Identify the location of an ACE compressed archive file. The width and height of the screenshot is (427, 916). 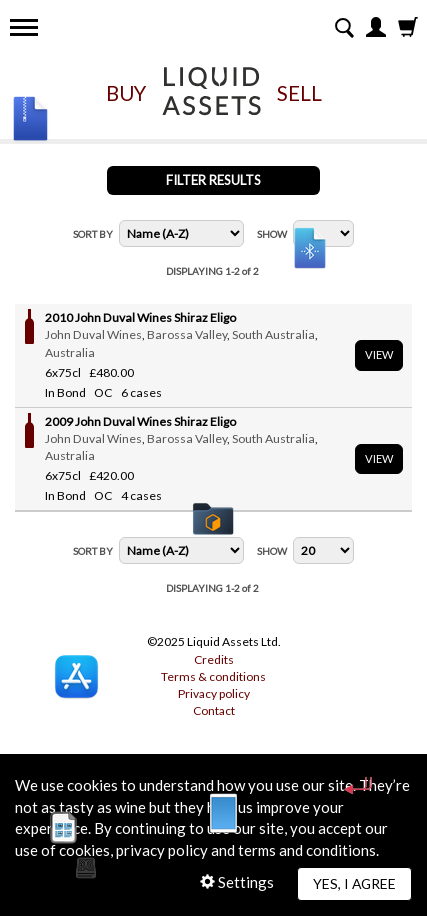
(30, 119).